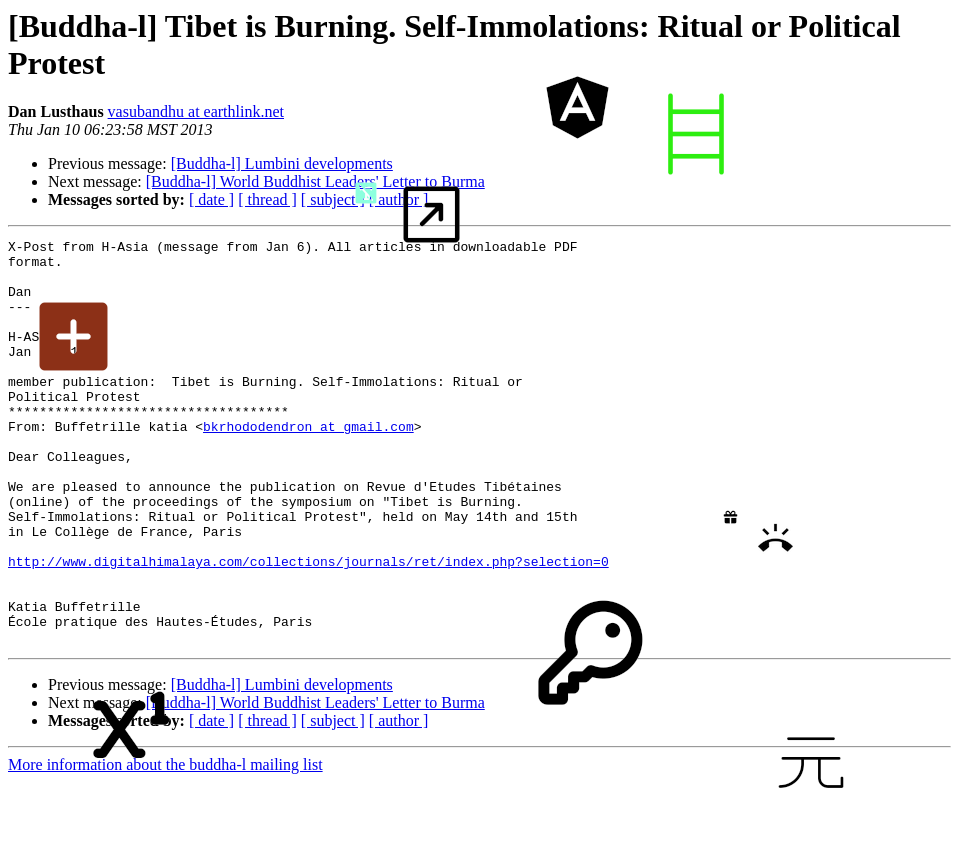 The image size is (959, 863). Describe the element at coordinates (126, 729) in the screenshot. I see `apply superscript formatting to selected text` at that location.